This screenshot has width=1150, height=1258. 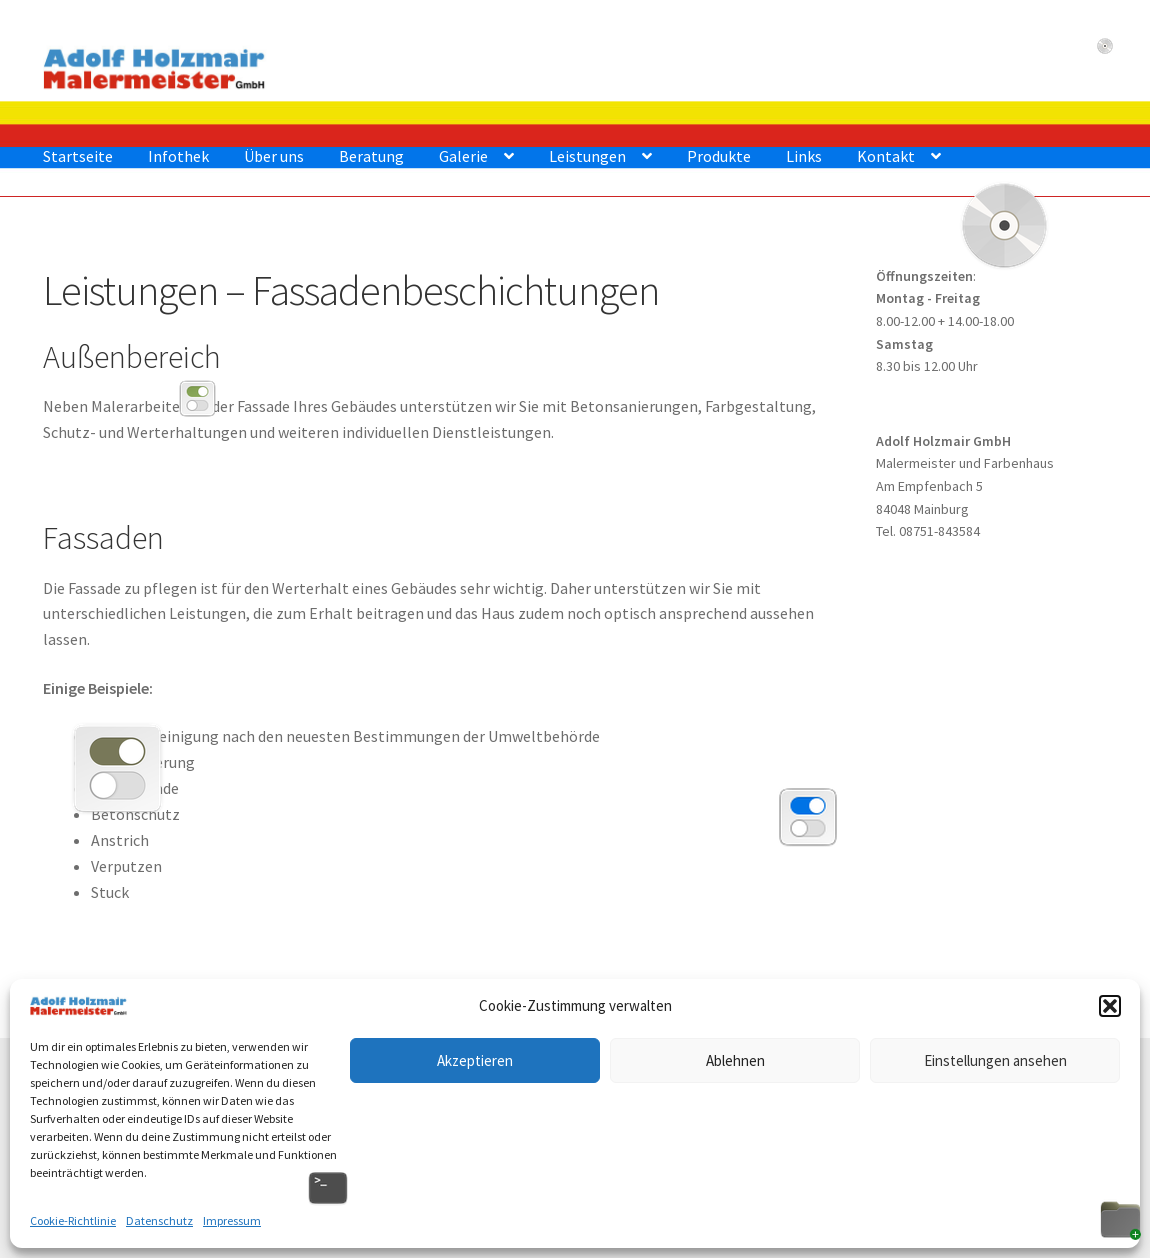 I want to click on create a new folder, so click(x=1120, y=1219).